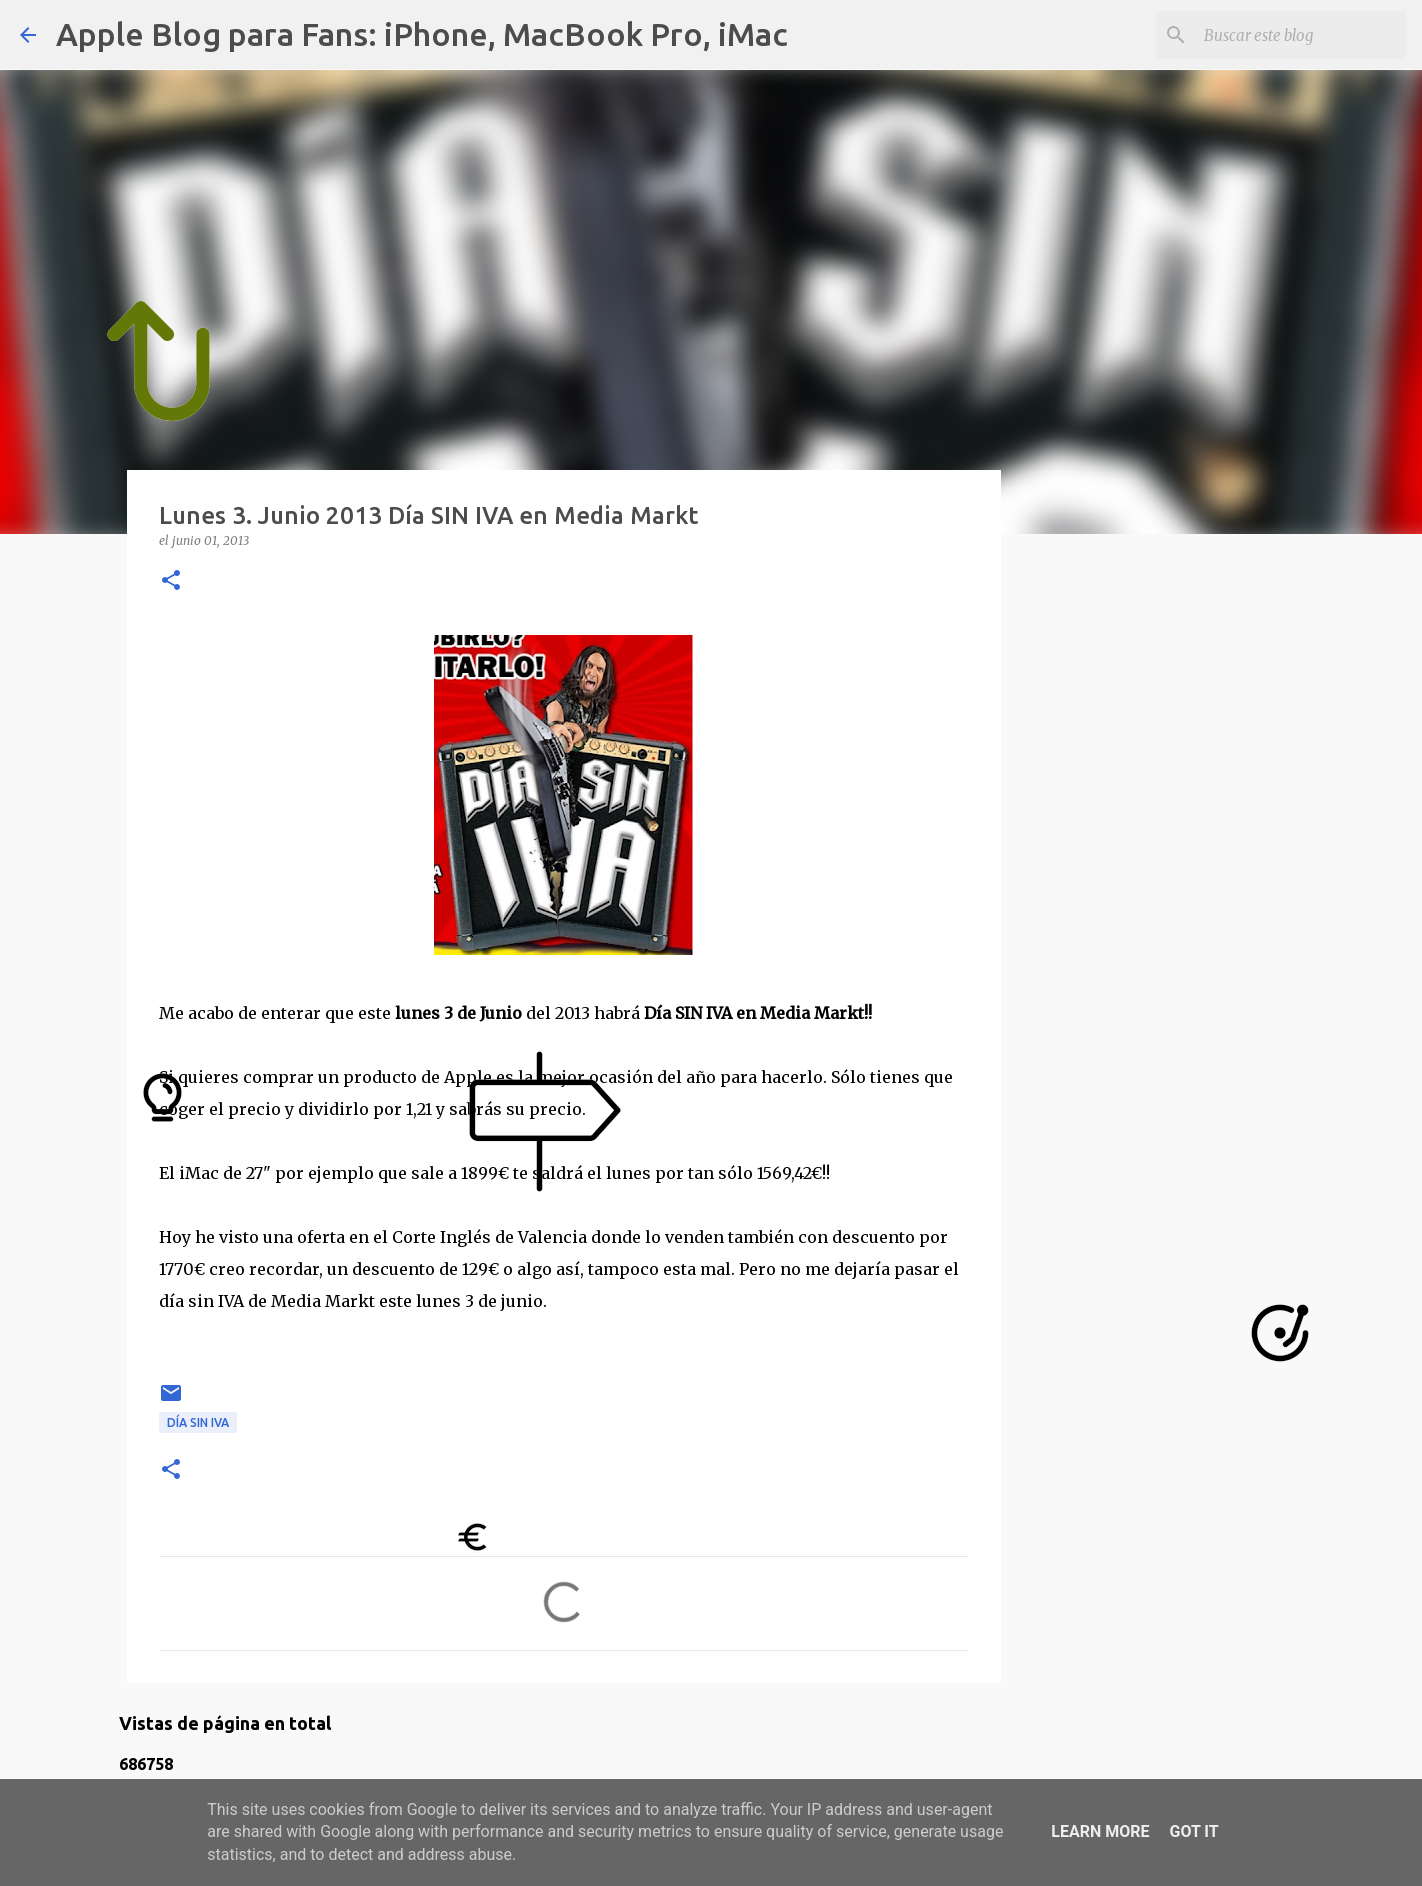  What do you see at coordinates (539, 1121) in the screenshot?
I see `access navigation or directions` at bounding box center [539, 1121].